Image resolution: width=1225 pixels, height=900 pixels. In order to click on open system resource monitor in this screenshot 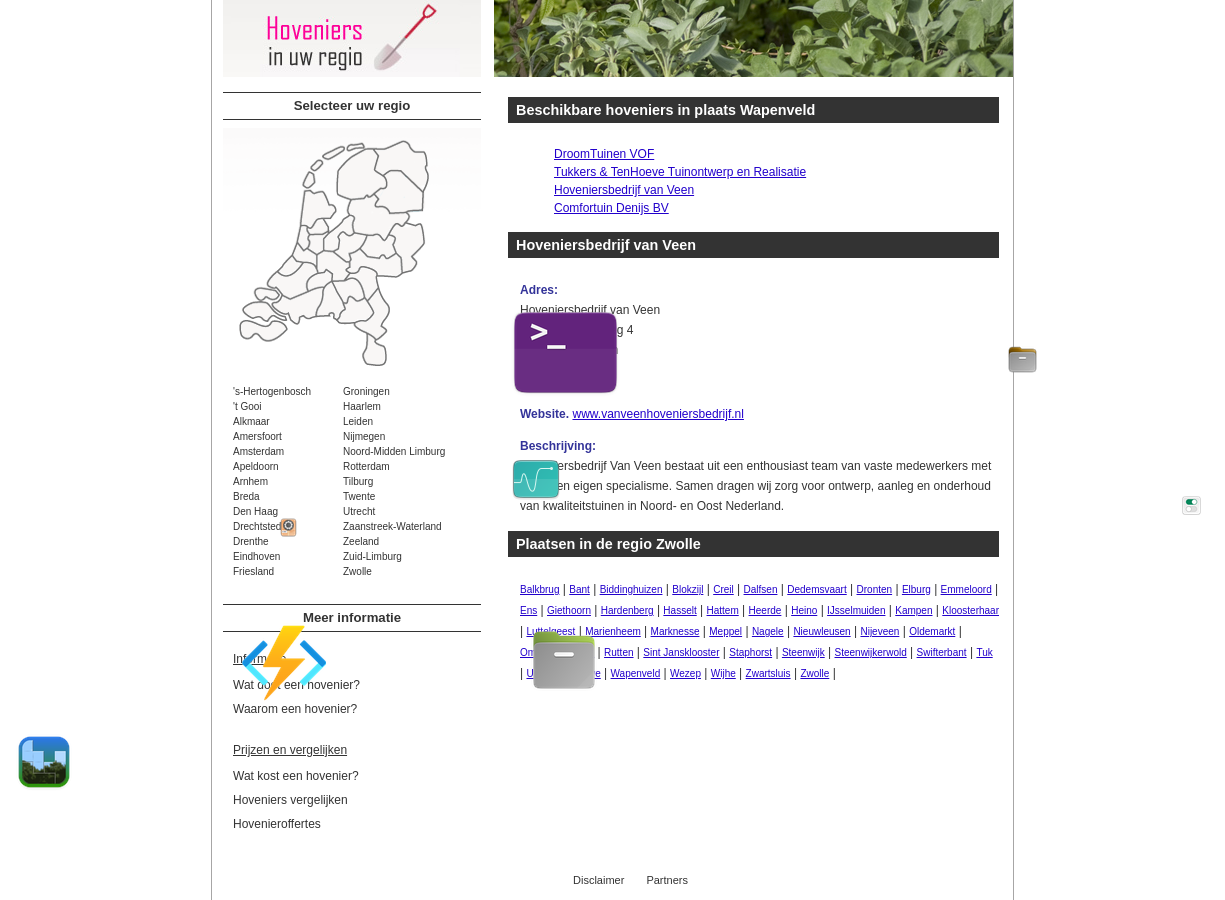, I will do `click(536, 479)`.